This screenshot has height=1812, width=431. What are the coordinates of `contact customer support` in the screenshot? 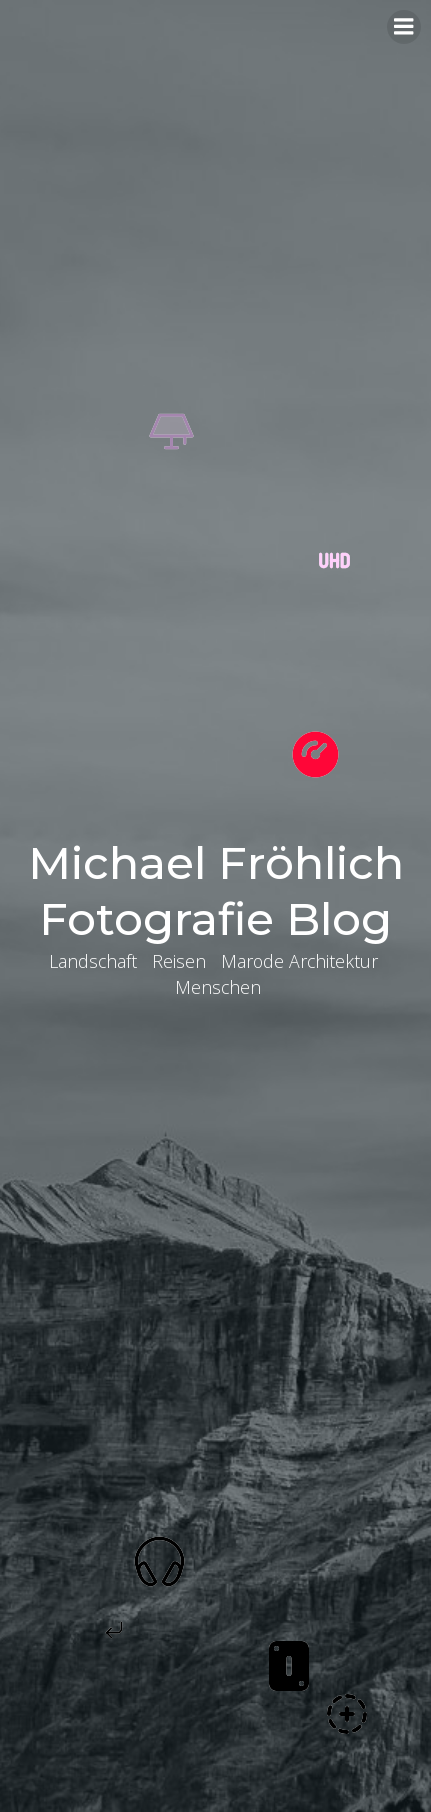 It's located at (159, 1561).